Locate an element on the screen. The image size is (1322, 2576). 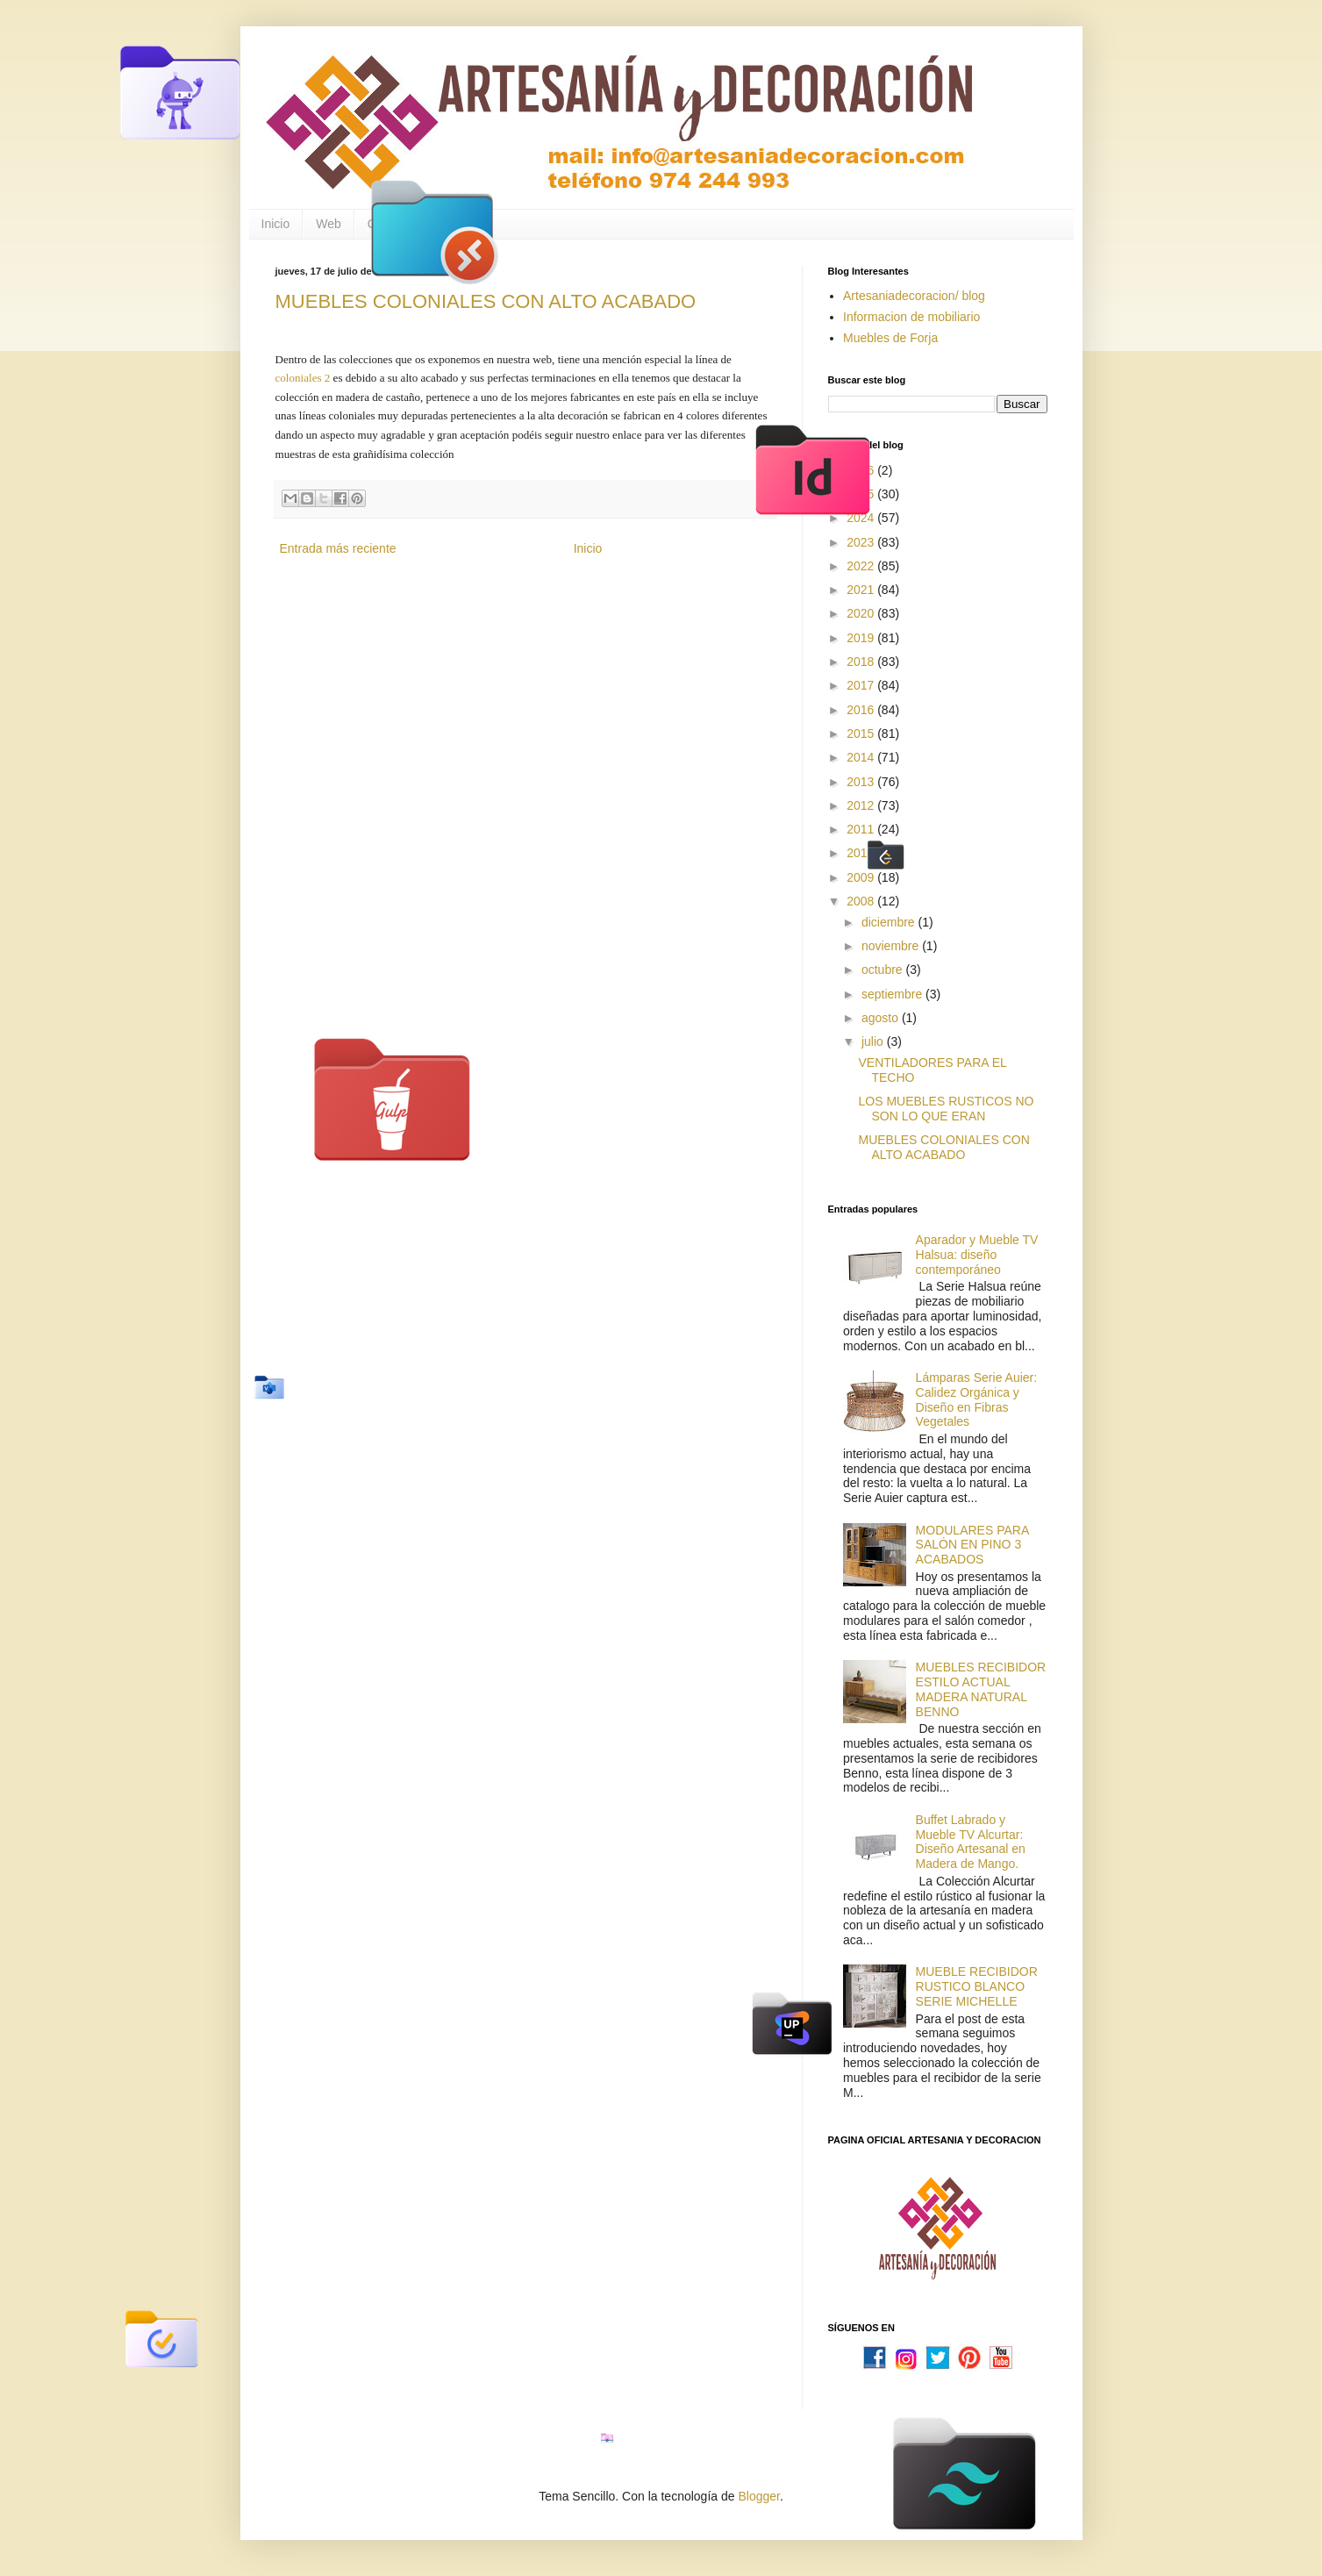
open the maui framework project folder is located at coordinates (179, 96).